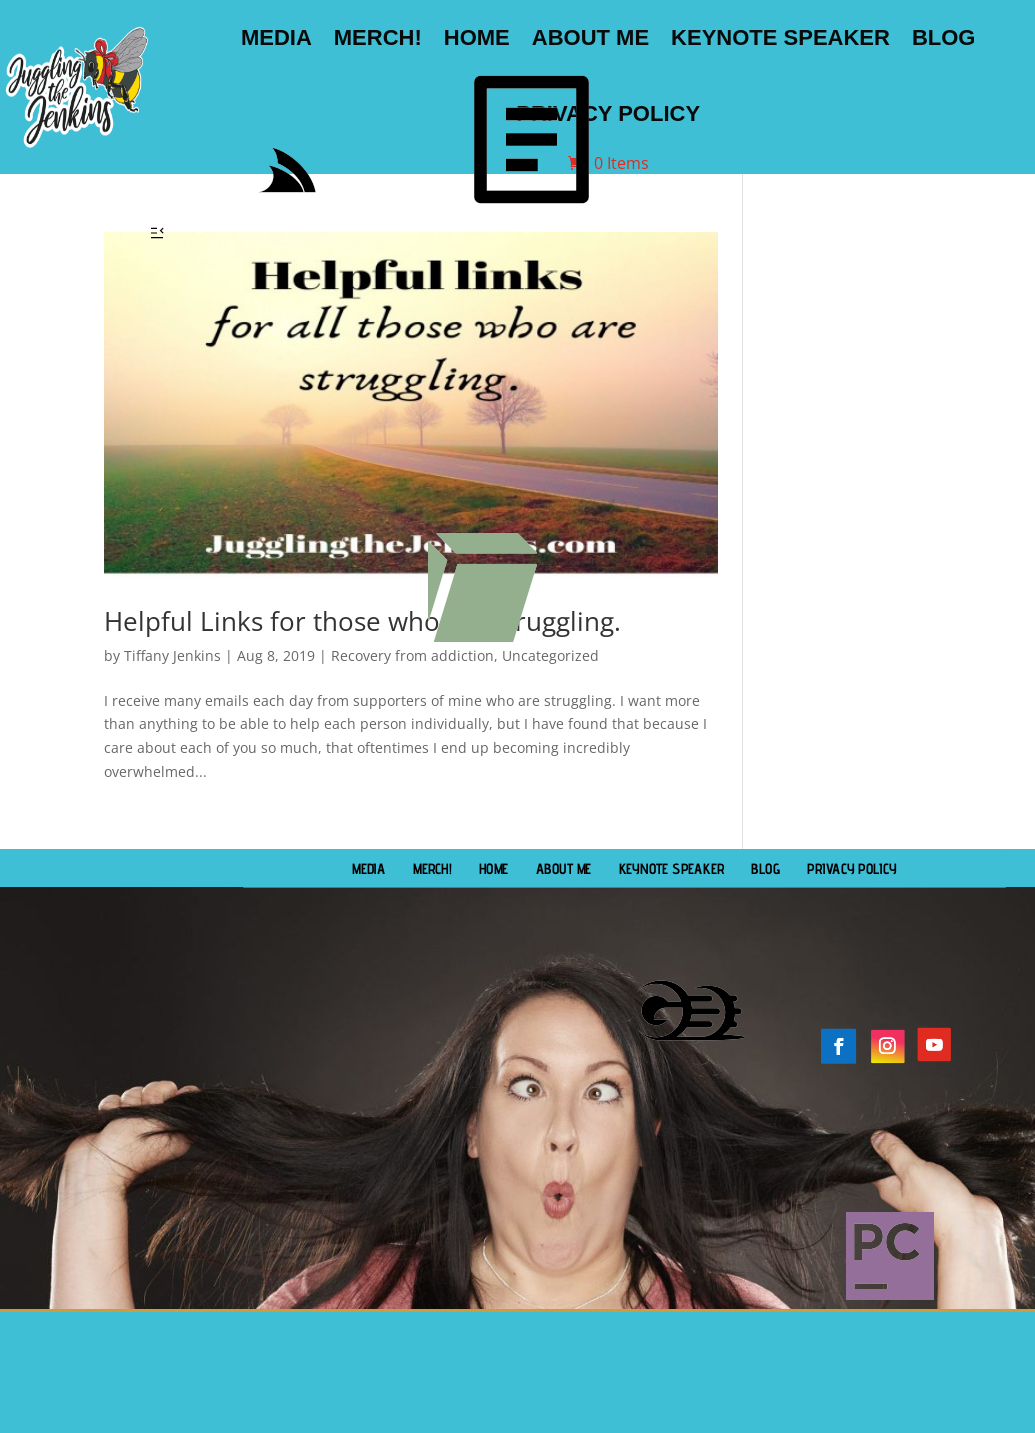  What do you see at coordinates (157, 233) in the screenshot?
I see `collapse the sidebar menu` at bounding box center [157, 233].